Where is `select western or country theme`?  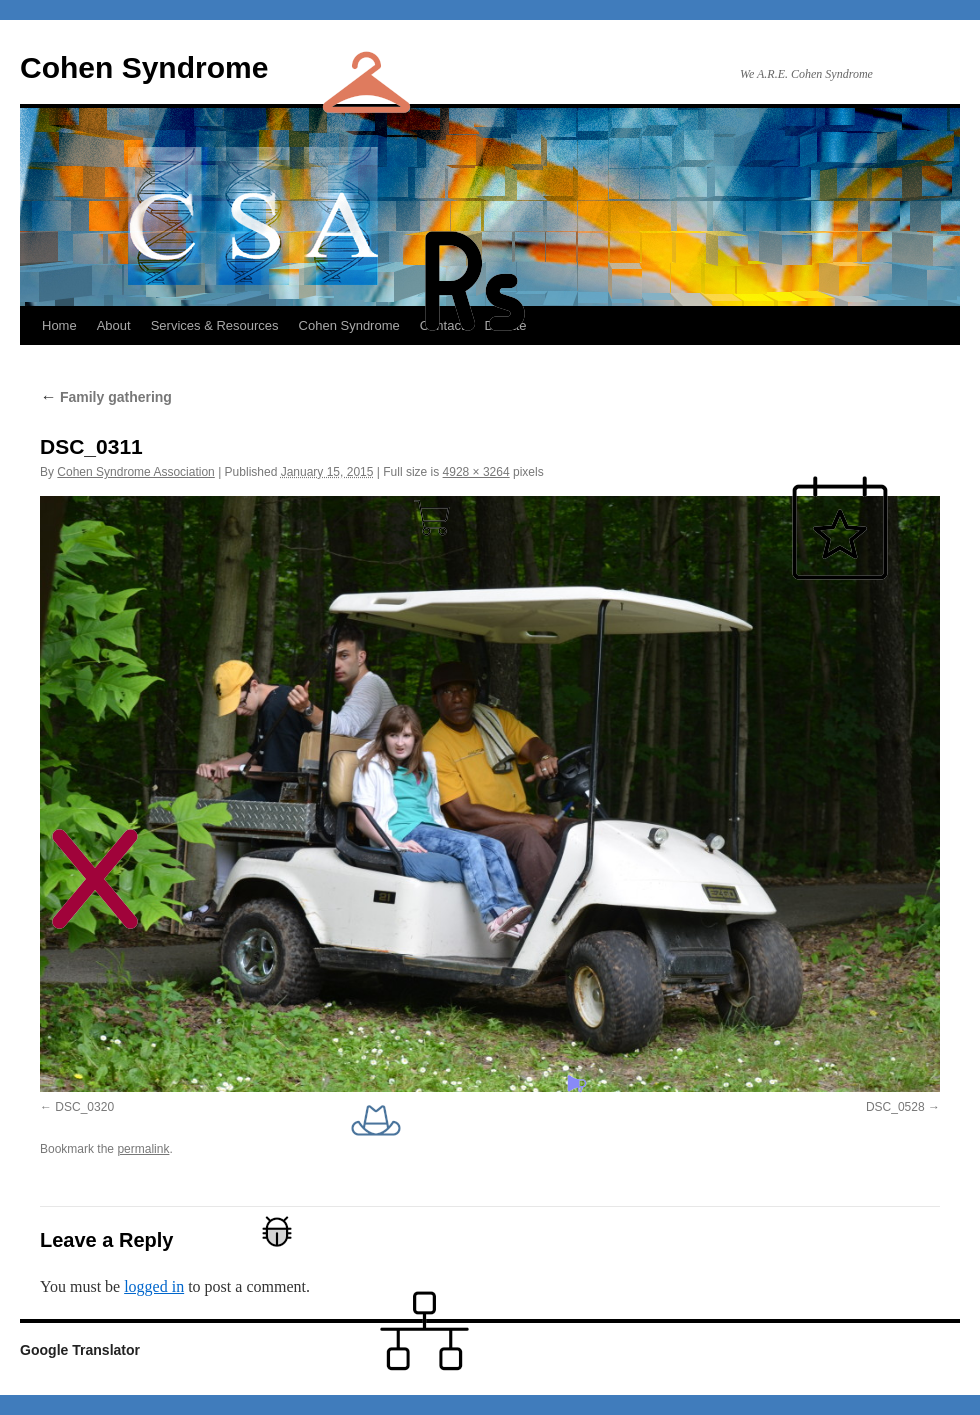 select western or country theme is located at coordinates (376, 1122).